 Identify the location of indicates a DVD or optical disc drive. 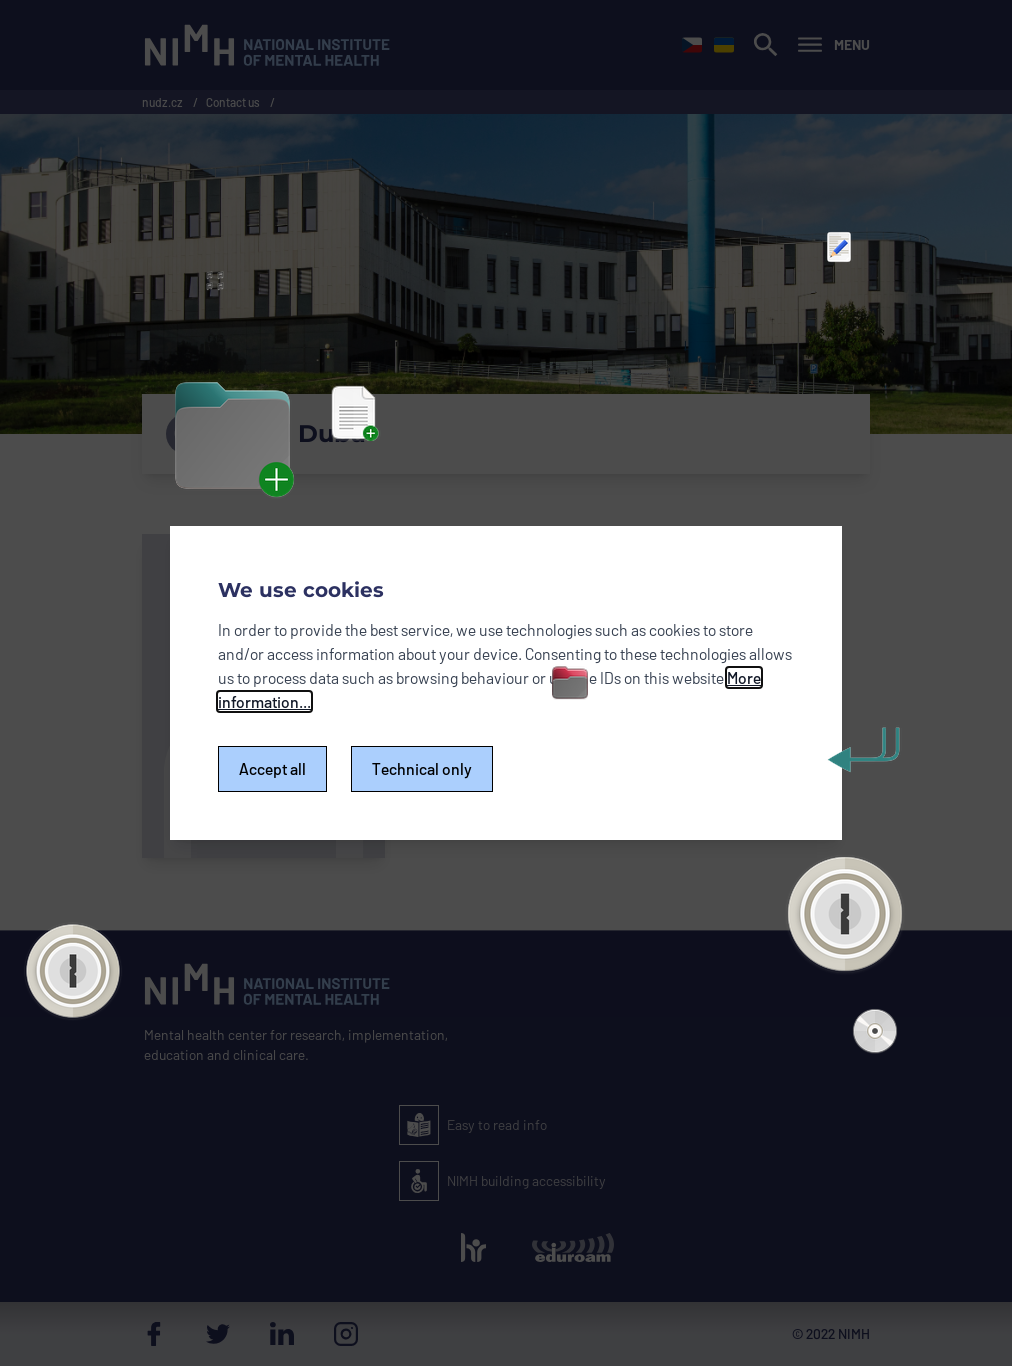
(875, 1031).